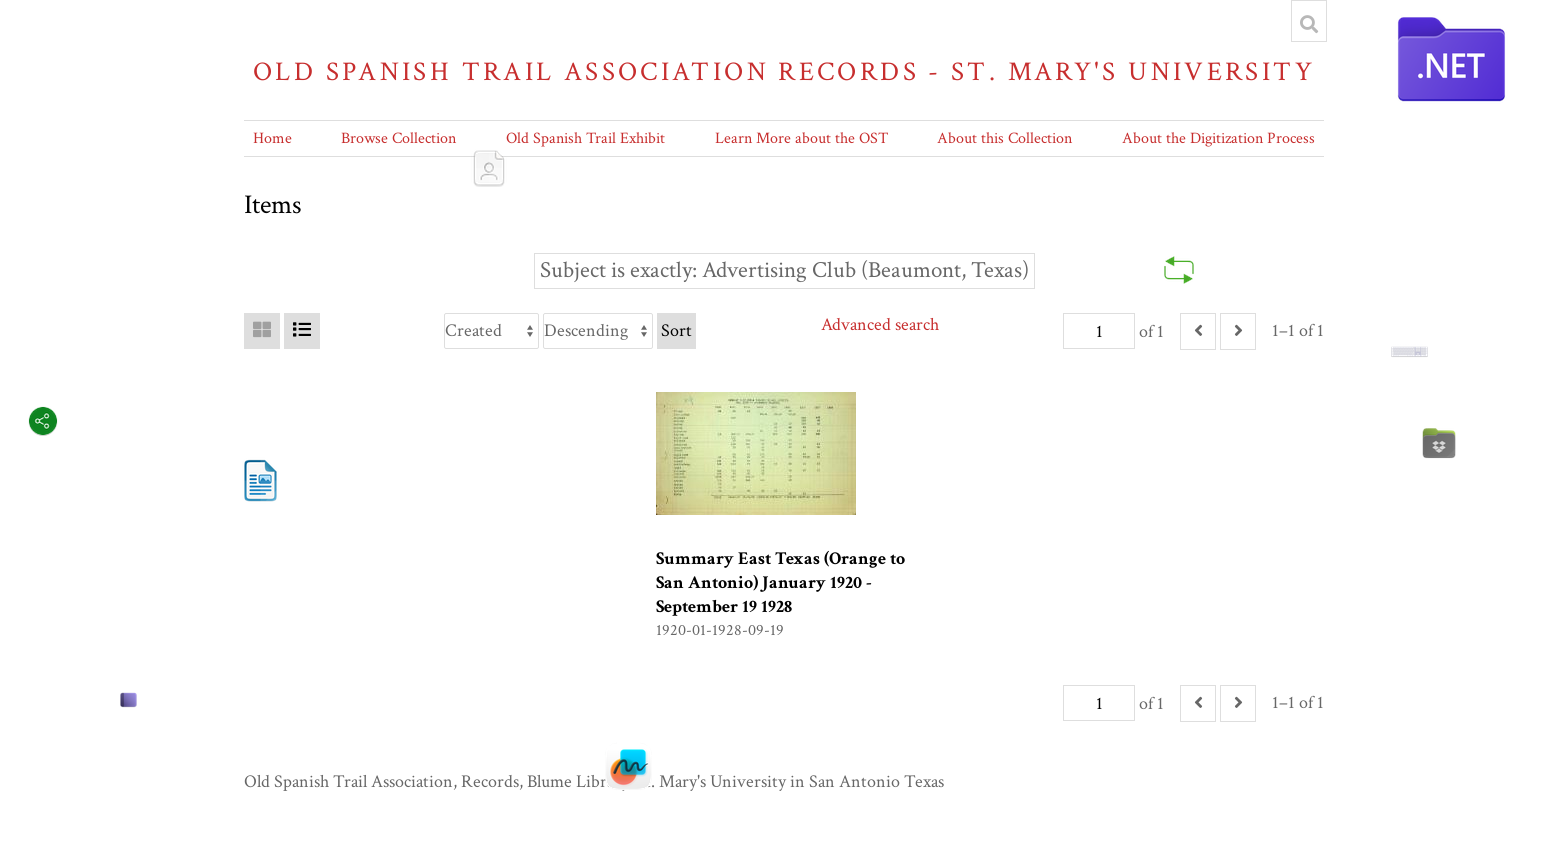 This screenshot has width=1568, height=842. I want to click on indicates a shared file or folder, so click(43, 421).